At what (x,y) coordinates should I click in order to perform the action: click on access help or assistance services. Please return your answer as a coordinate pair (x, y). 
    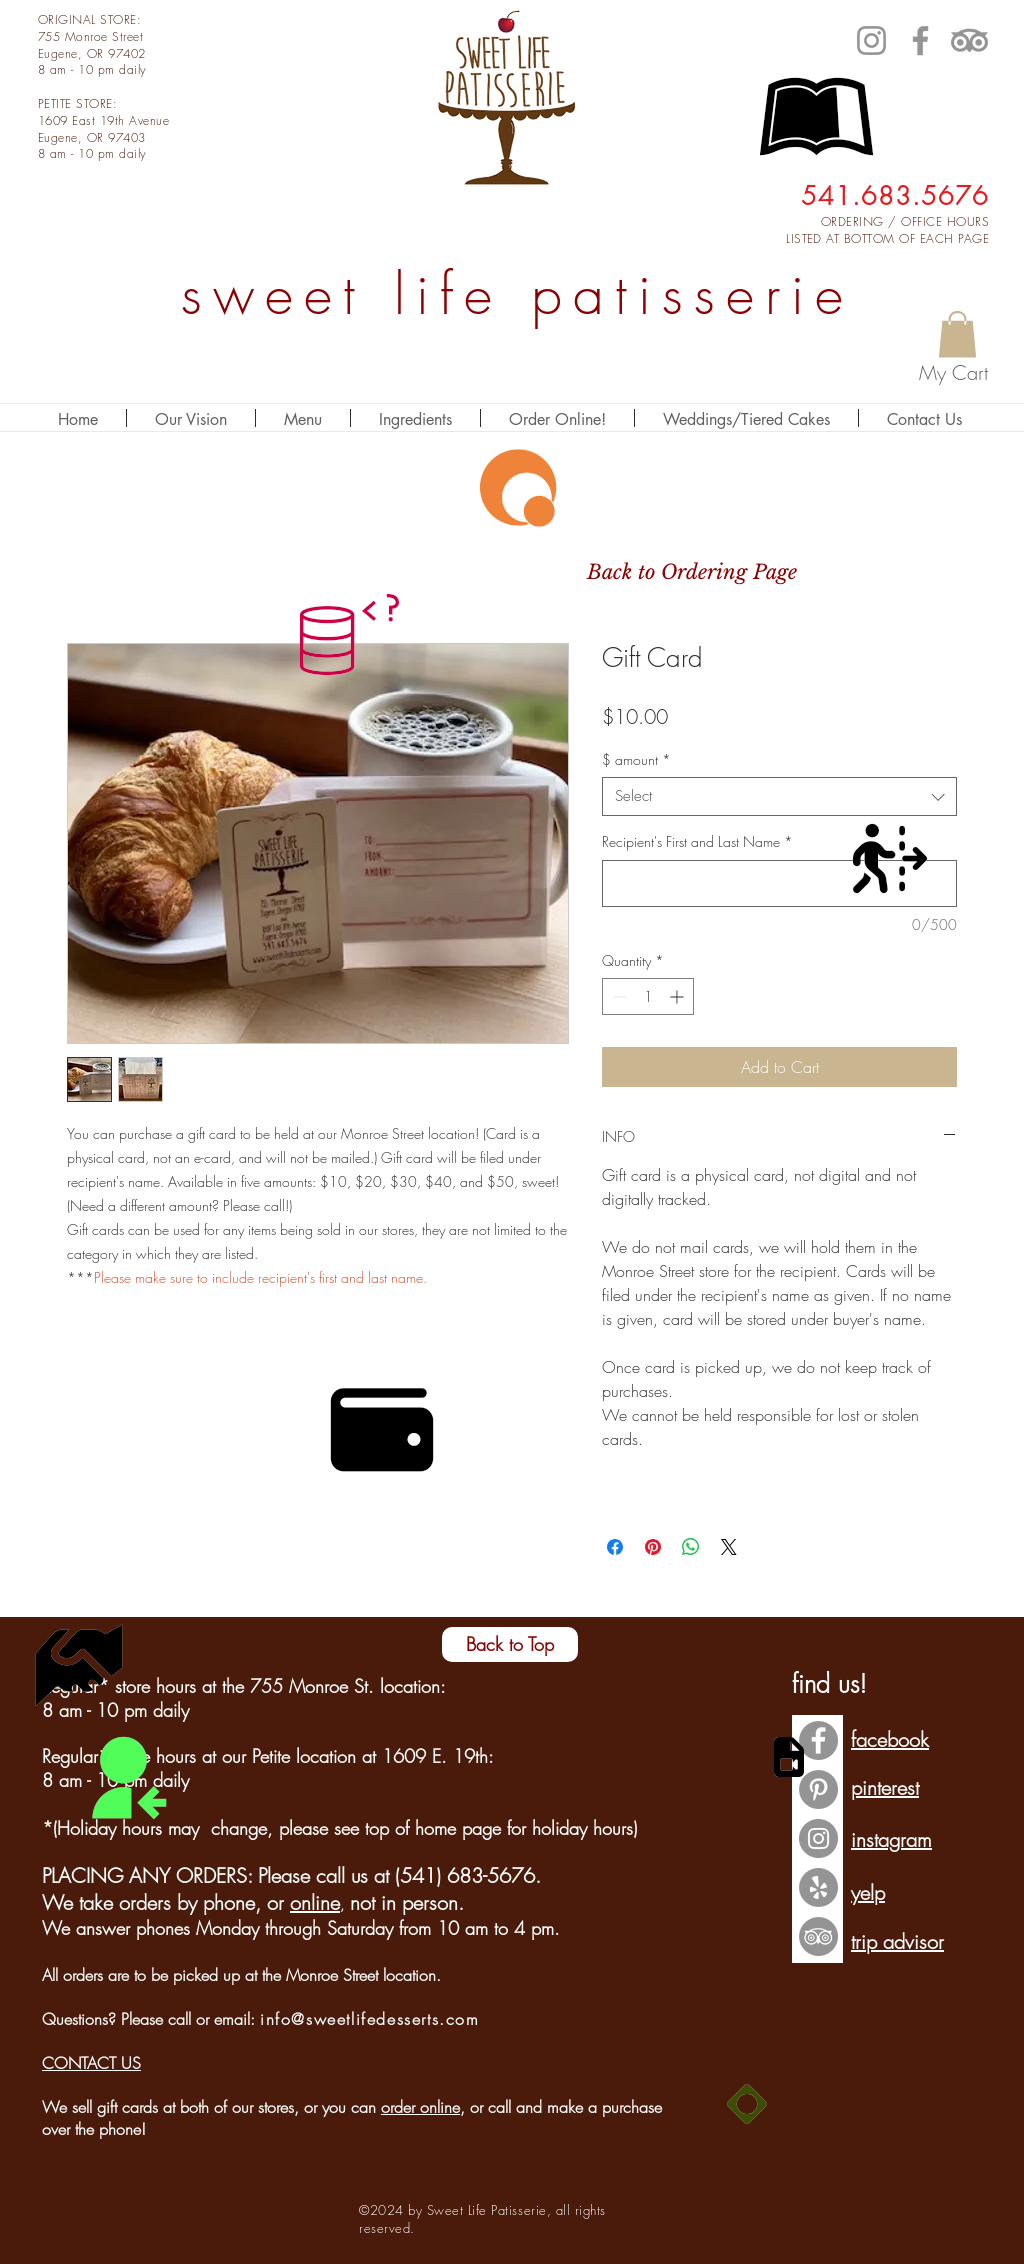
    Looking at the image, I should click on (79, 1663).